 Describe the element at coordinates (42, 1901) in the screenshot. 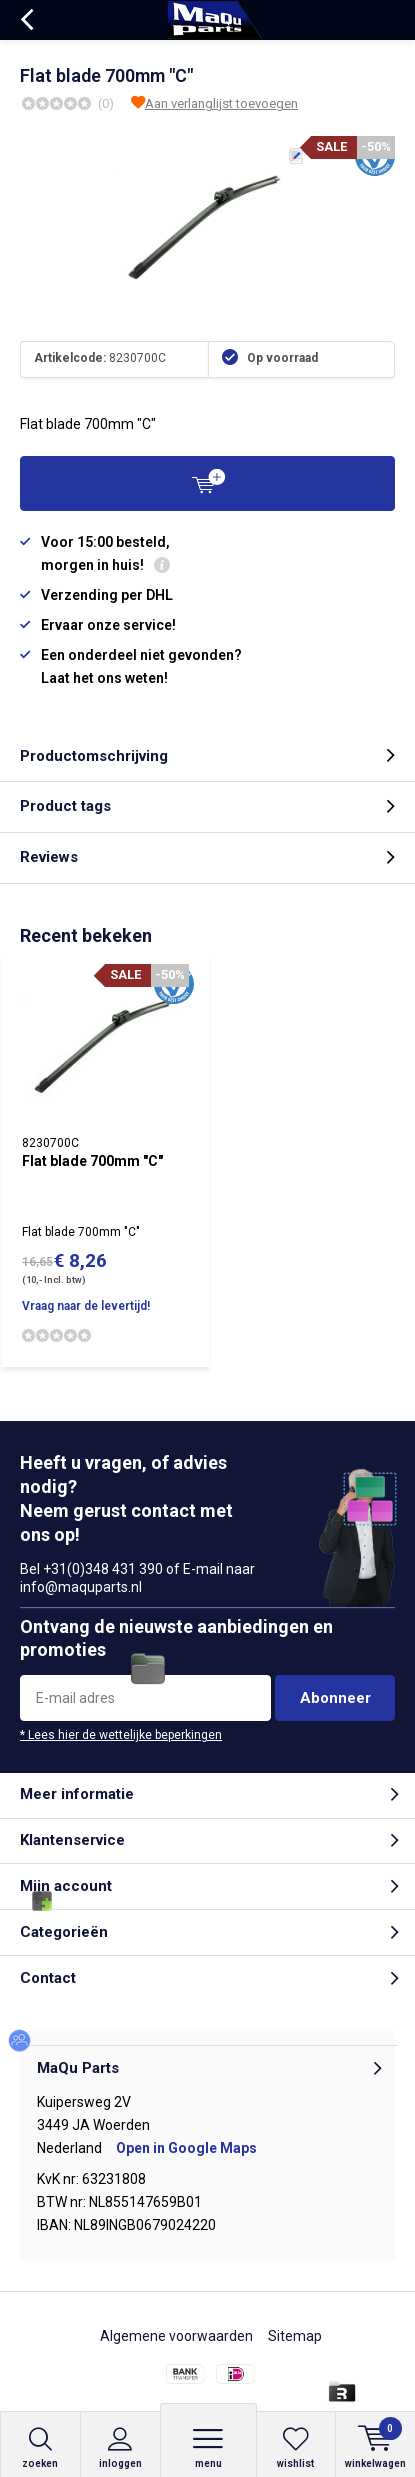

I see `open gnome extensions manager` at that location.